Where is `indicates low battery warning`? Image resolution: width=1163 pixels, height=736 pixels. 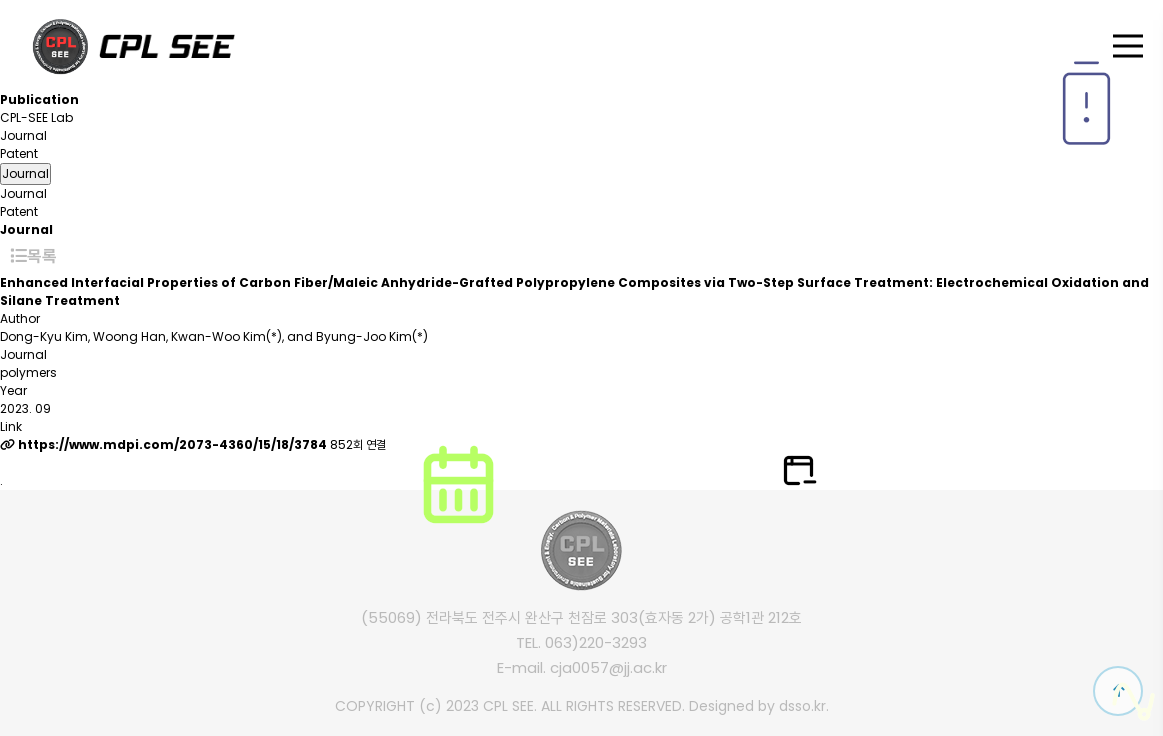
indicates low battery warning is located at coordinates (1086, 104).